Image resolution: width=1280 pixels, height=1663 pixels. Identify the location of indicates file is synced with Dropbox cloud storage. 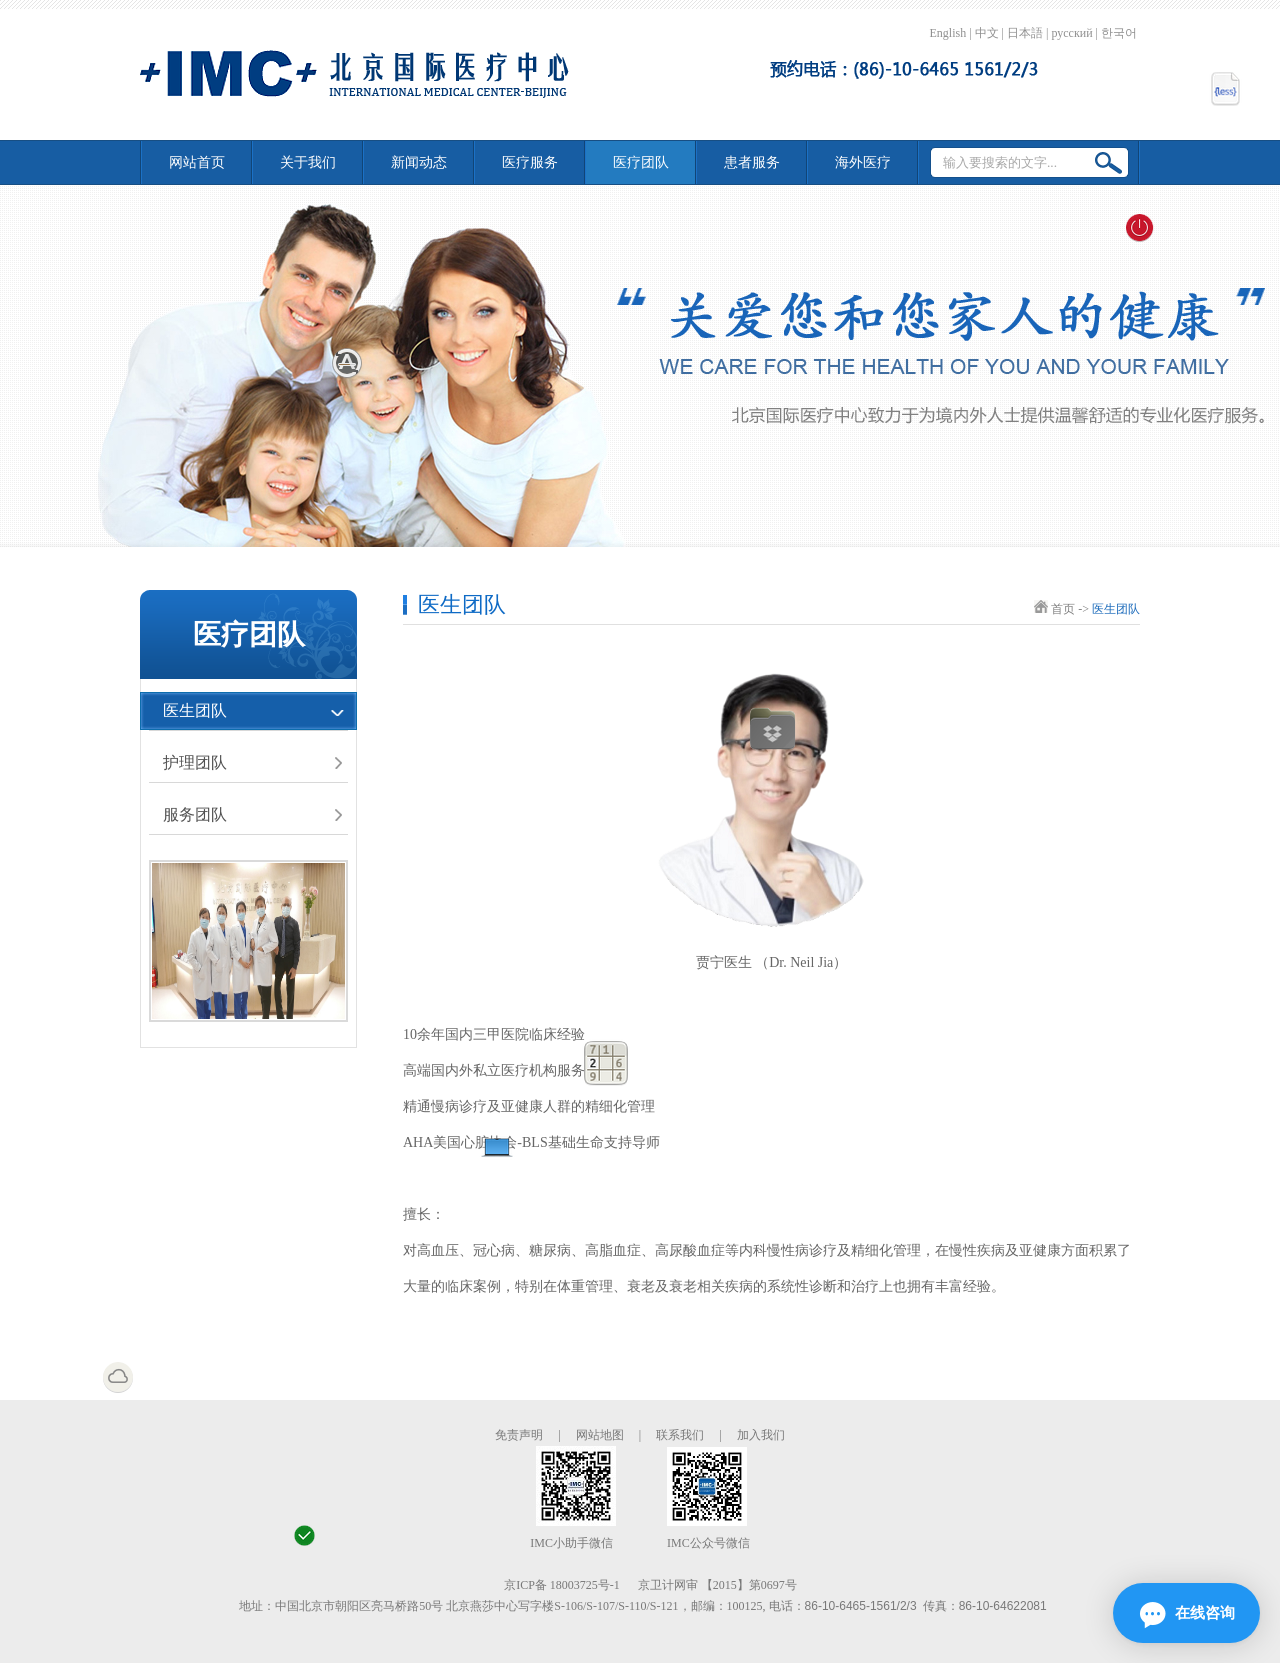
(118, 1377).